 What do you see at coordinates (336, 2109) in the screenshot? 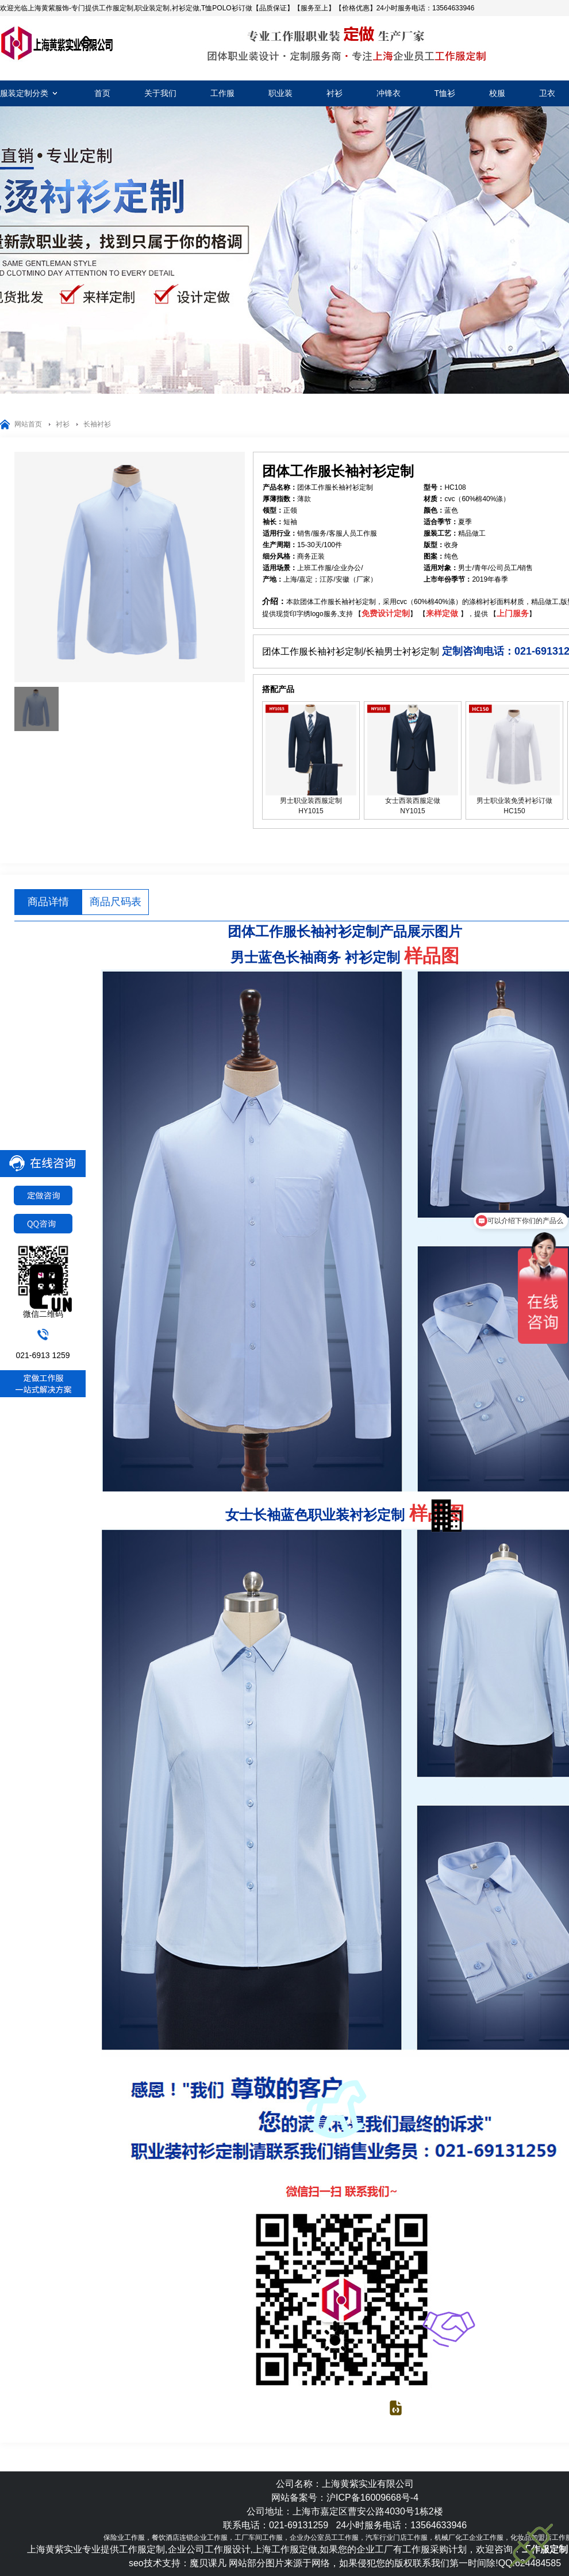
I see `access kids or children's section` at bounding box center [336, 2109].